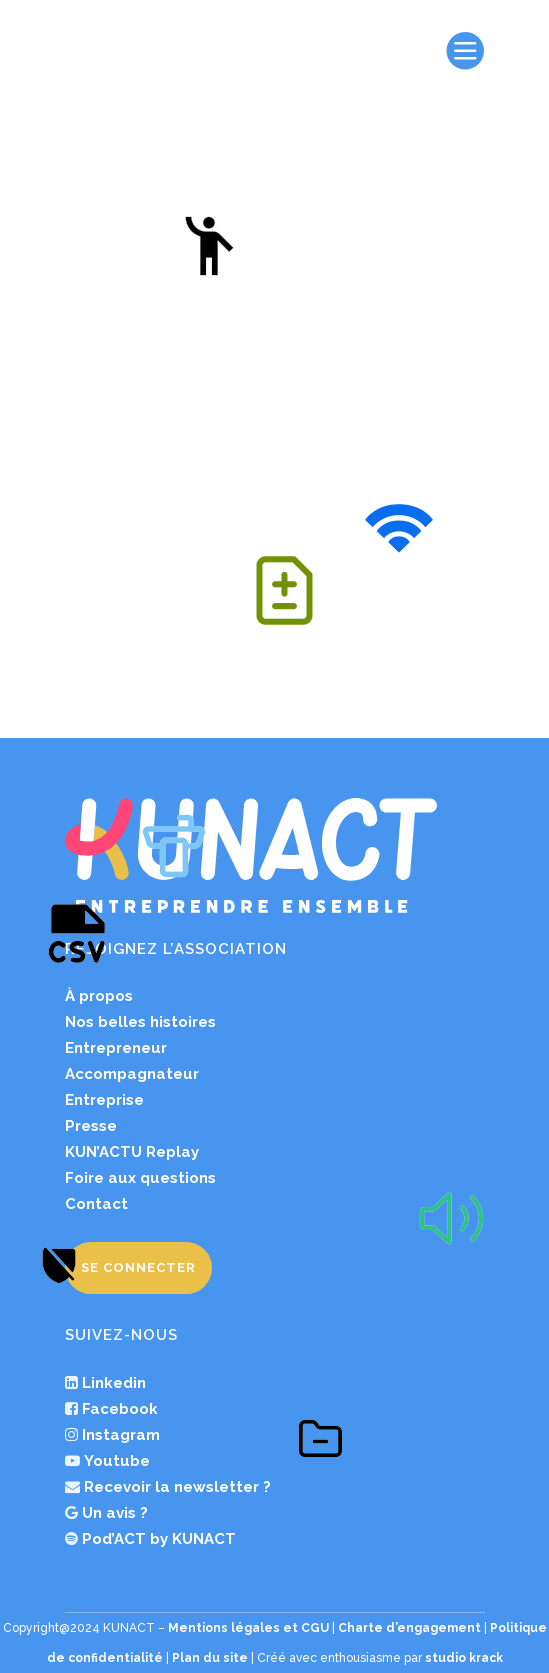 The image size is (549, 1673). Describe the element at coordinates (451, 1218) in the screenshot. I see `unmute audio or turn sound on` at that location.